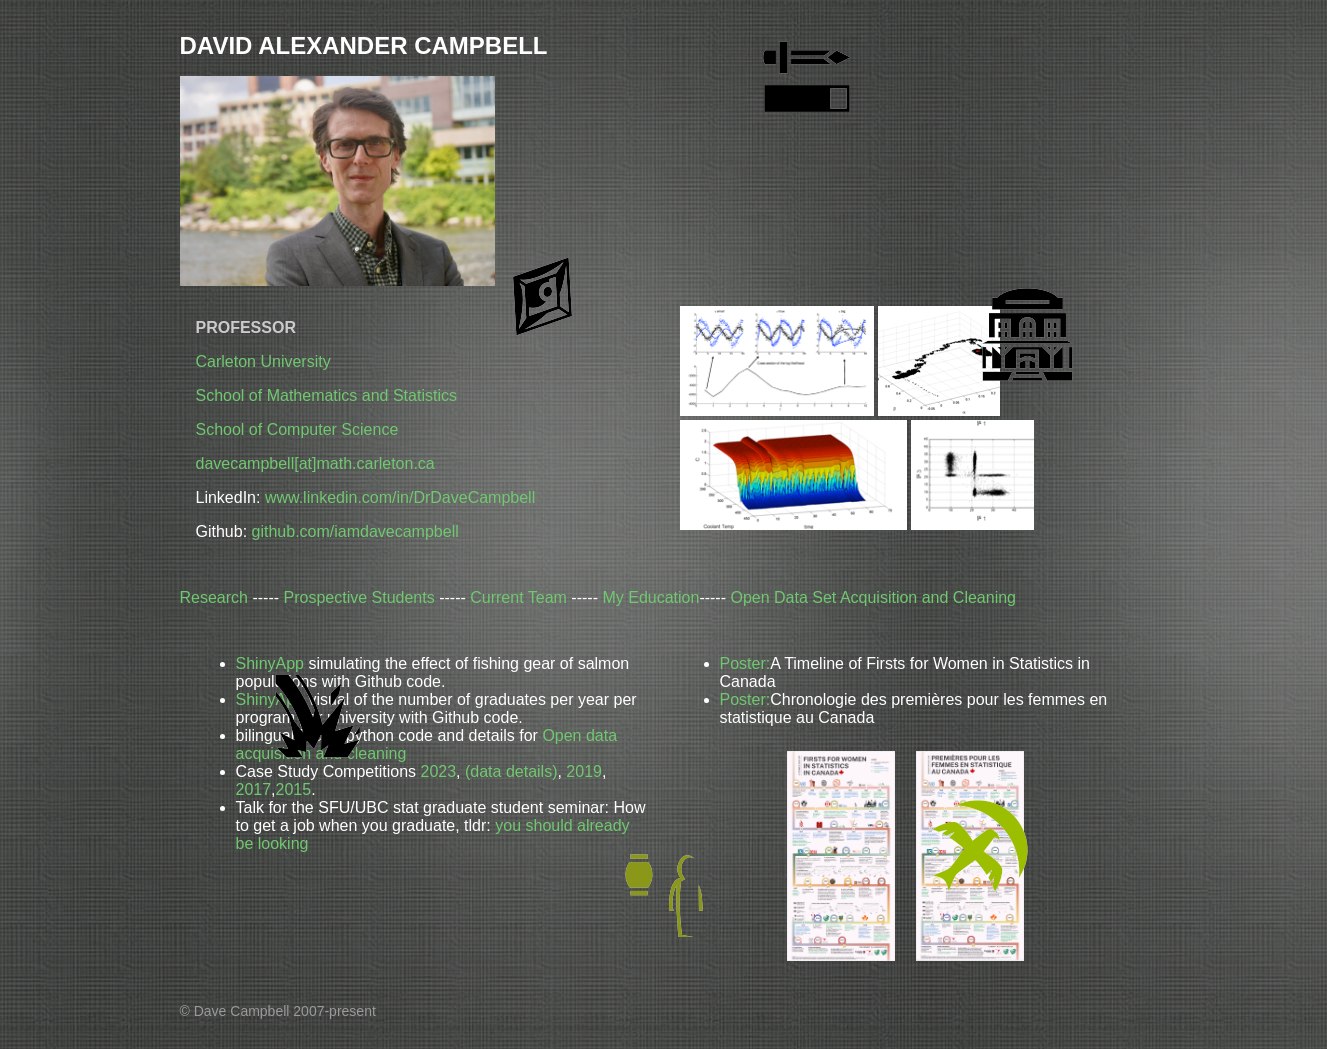  Describe the element at coordinates (980, 846) in the screenshot. I see `falcon moon game icon or badge` at that location.